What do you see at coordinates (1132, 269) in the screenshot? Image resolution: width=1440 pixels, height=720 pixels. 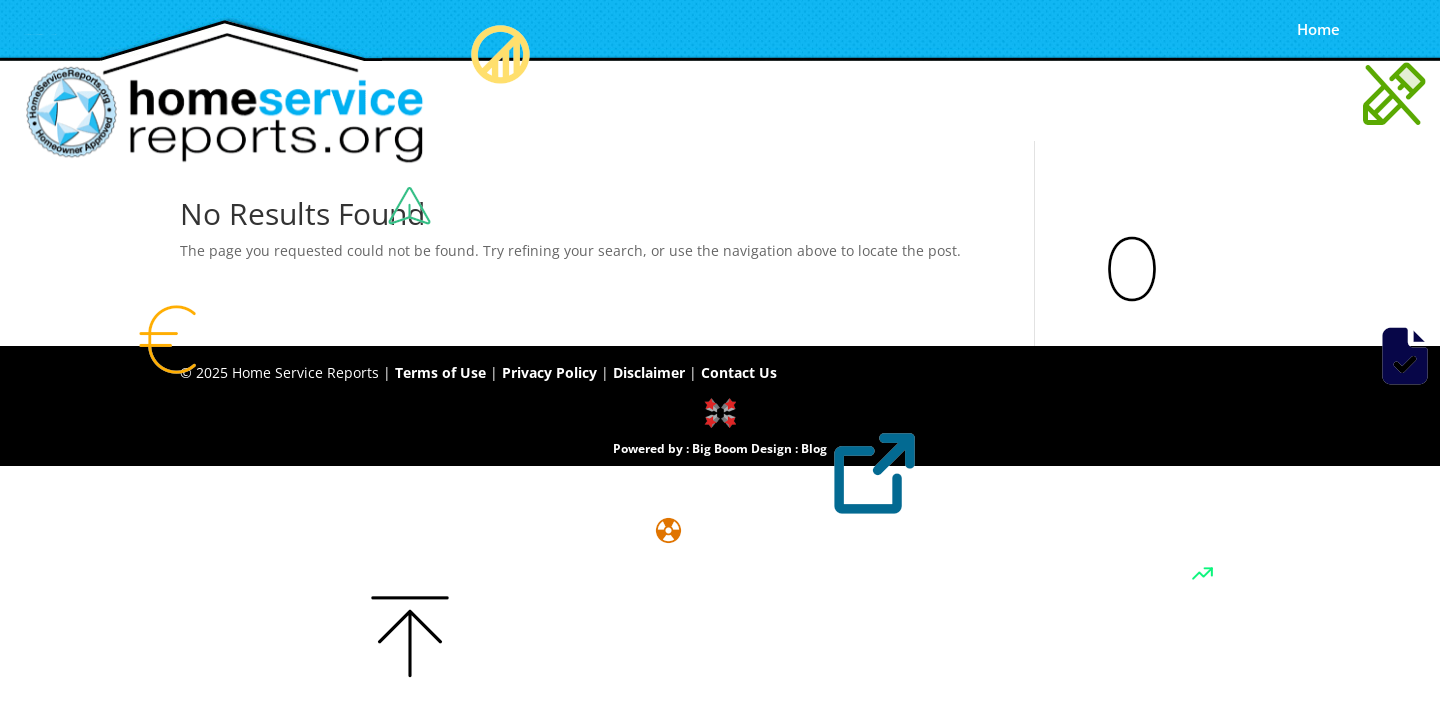 I see `represents the number zero in a numeric input or display` at bounding box center [1132, 269].